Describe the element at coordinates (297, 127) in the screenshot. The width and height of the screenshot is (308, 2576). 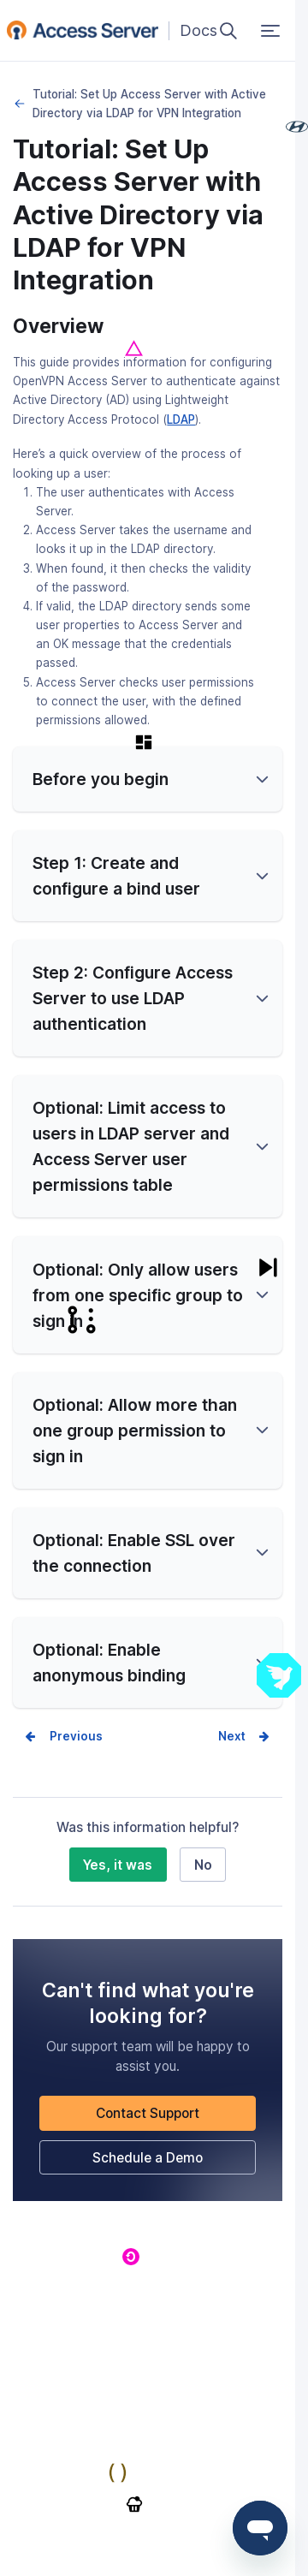
I see `Hyundai brand logo` at that location.